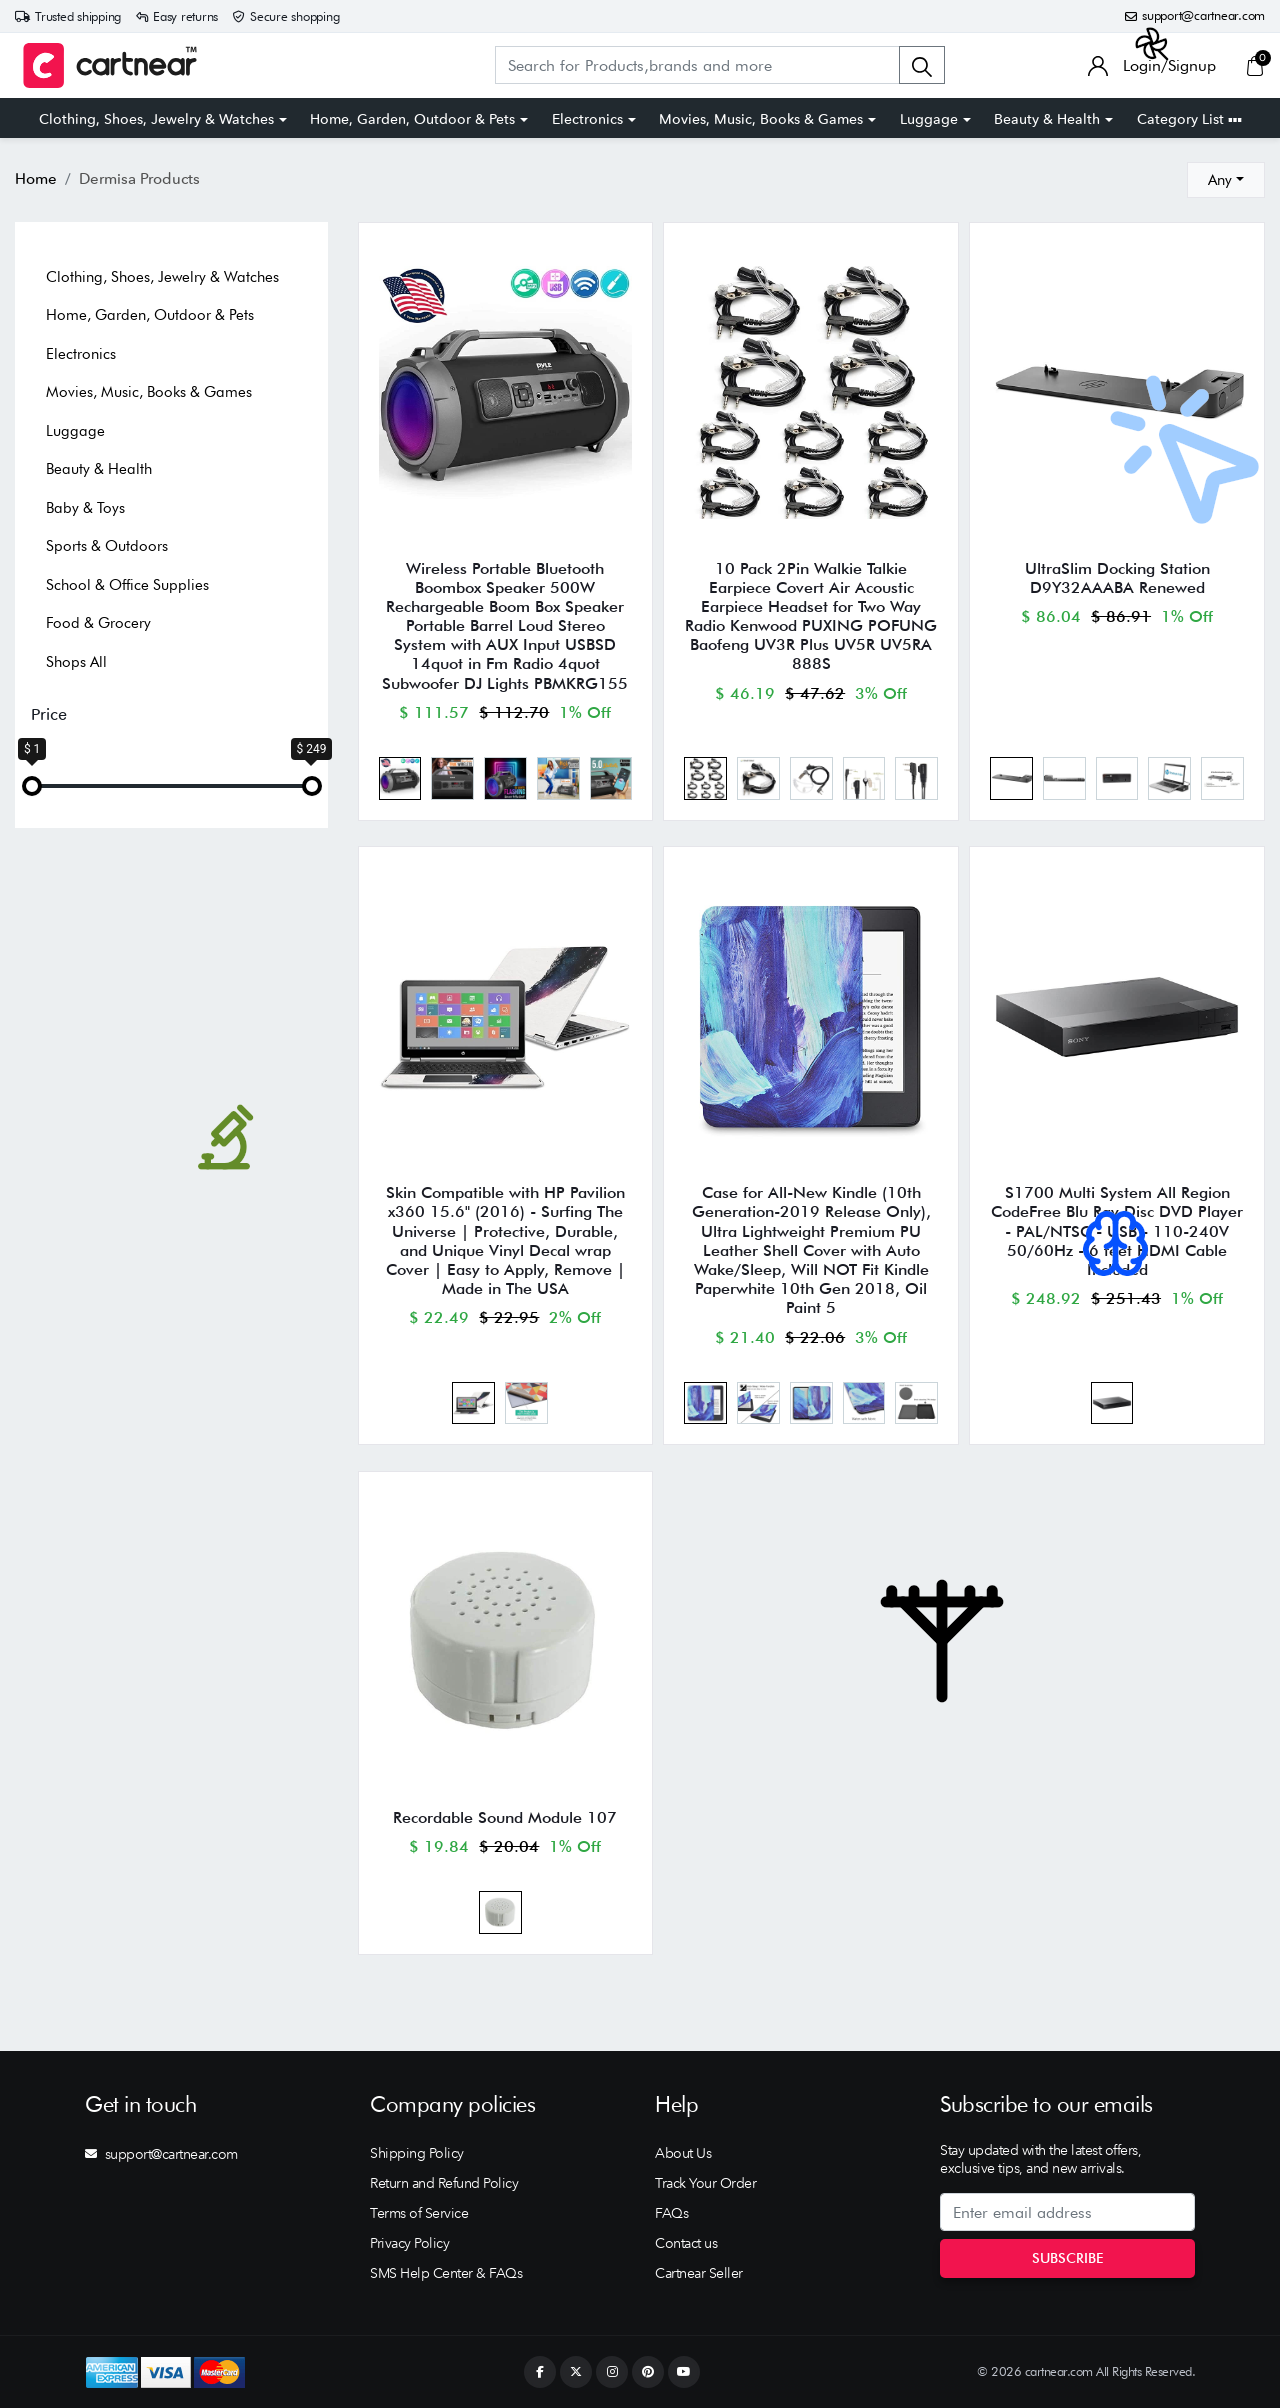 The height and width of the screenshot is (2408, 1280). Describe the element at coordinates (1115, 1243) in the screenshot. I see `access AI or smart features` at that location.